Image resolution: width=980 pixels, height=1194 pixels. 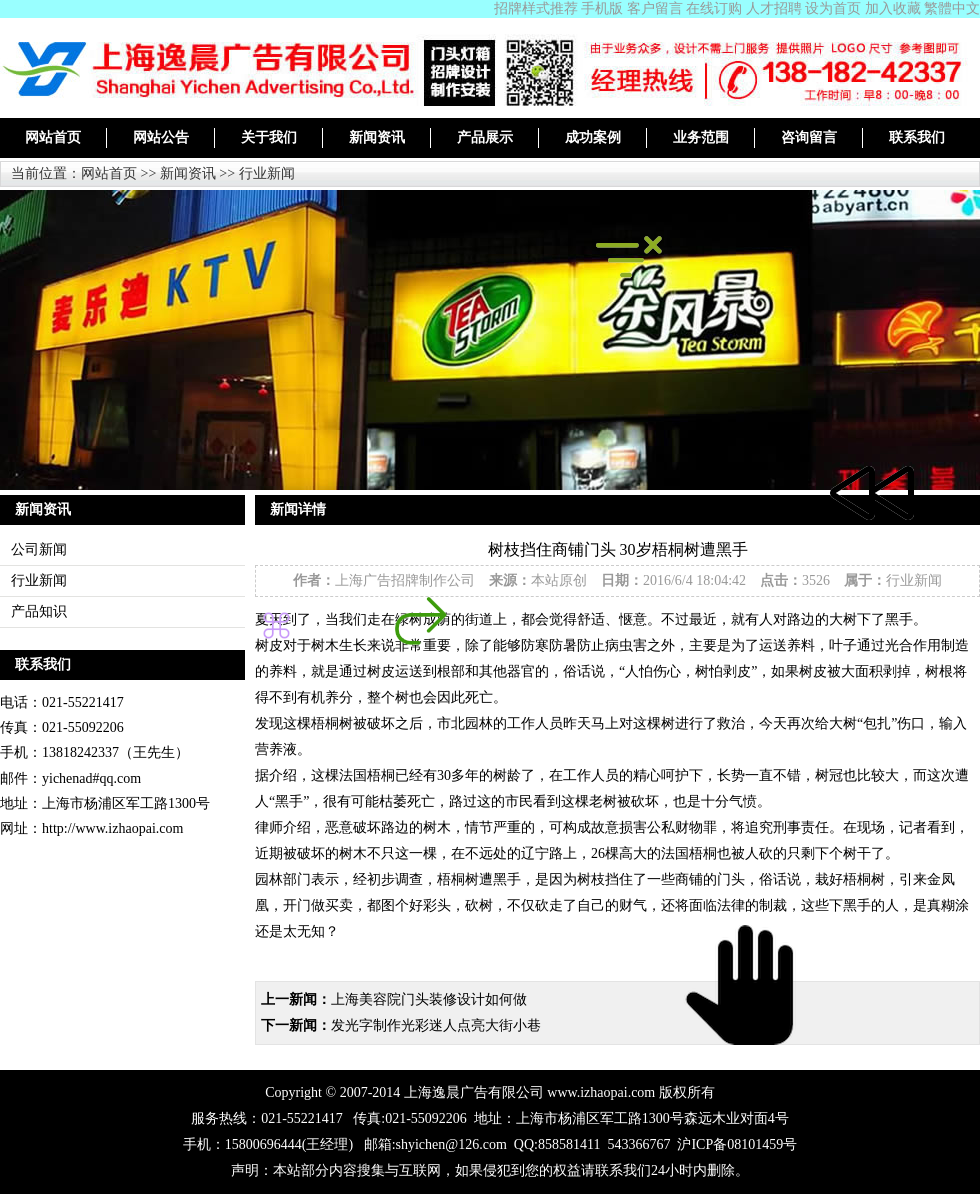 I want to click on redo the last undone action, so click(x=420, y=622).